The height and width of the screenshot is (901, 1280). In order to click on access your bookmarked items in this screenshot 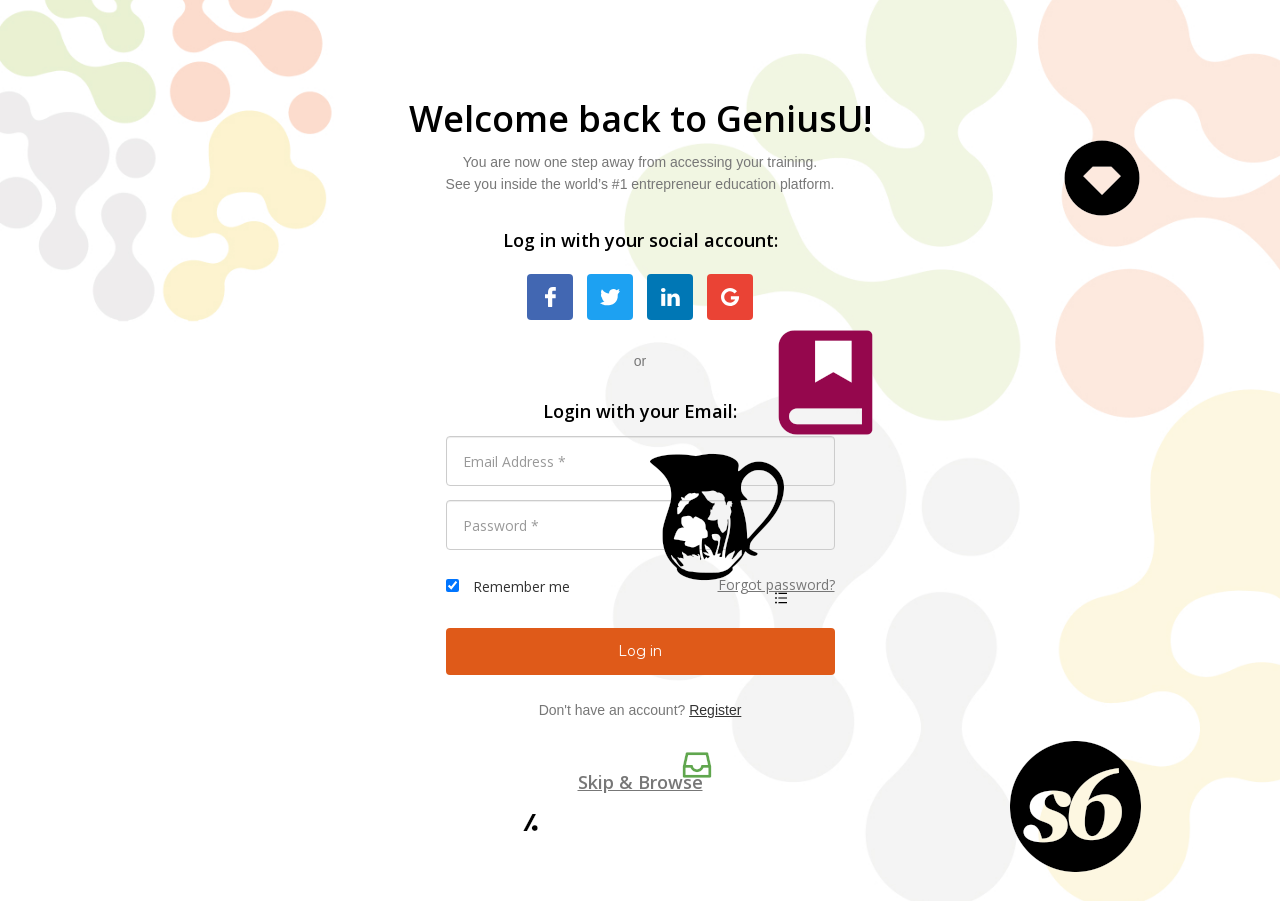, I will do `click(825, 382)`.